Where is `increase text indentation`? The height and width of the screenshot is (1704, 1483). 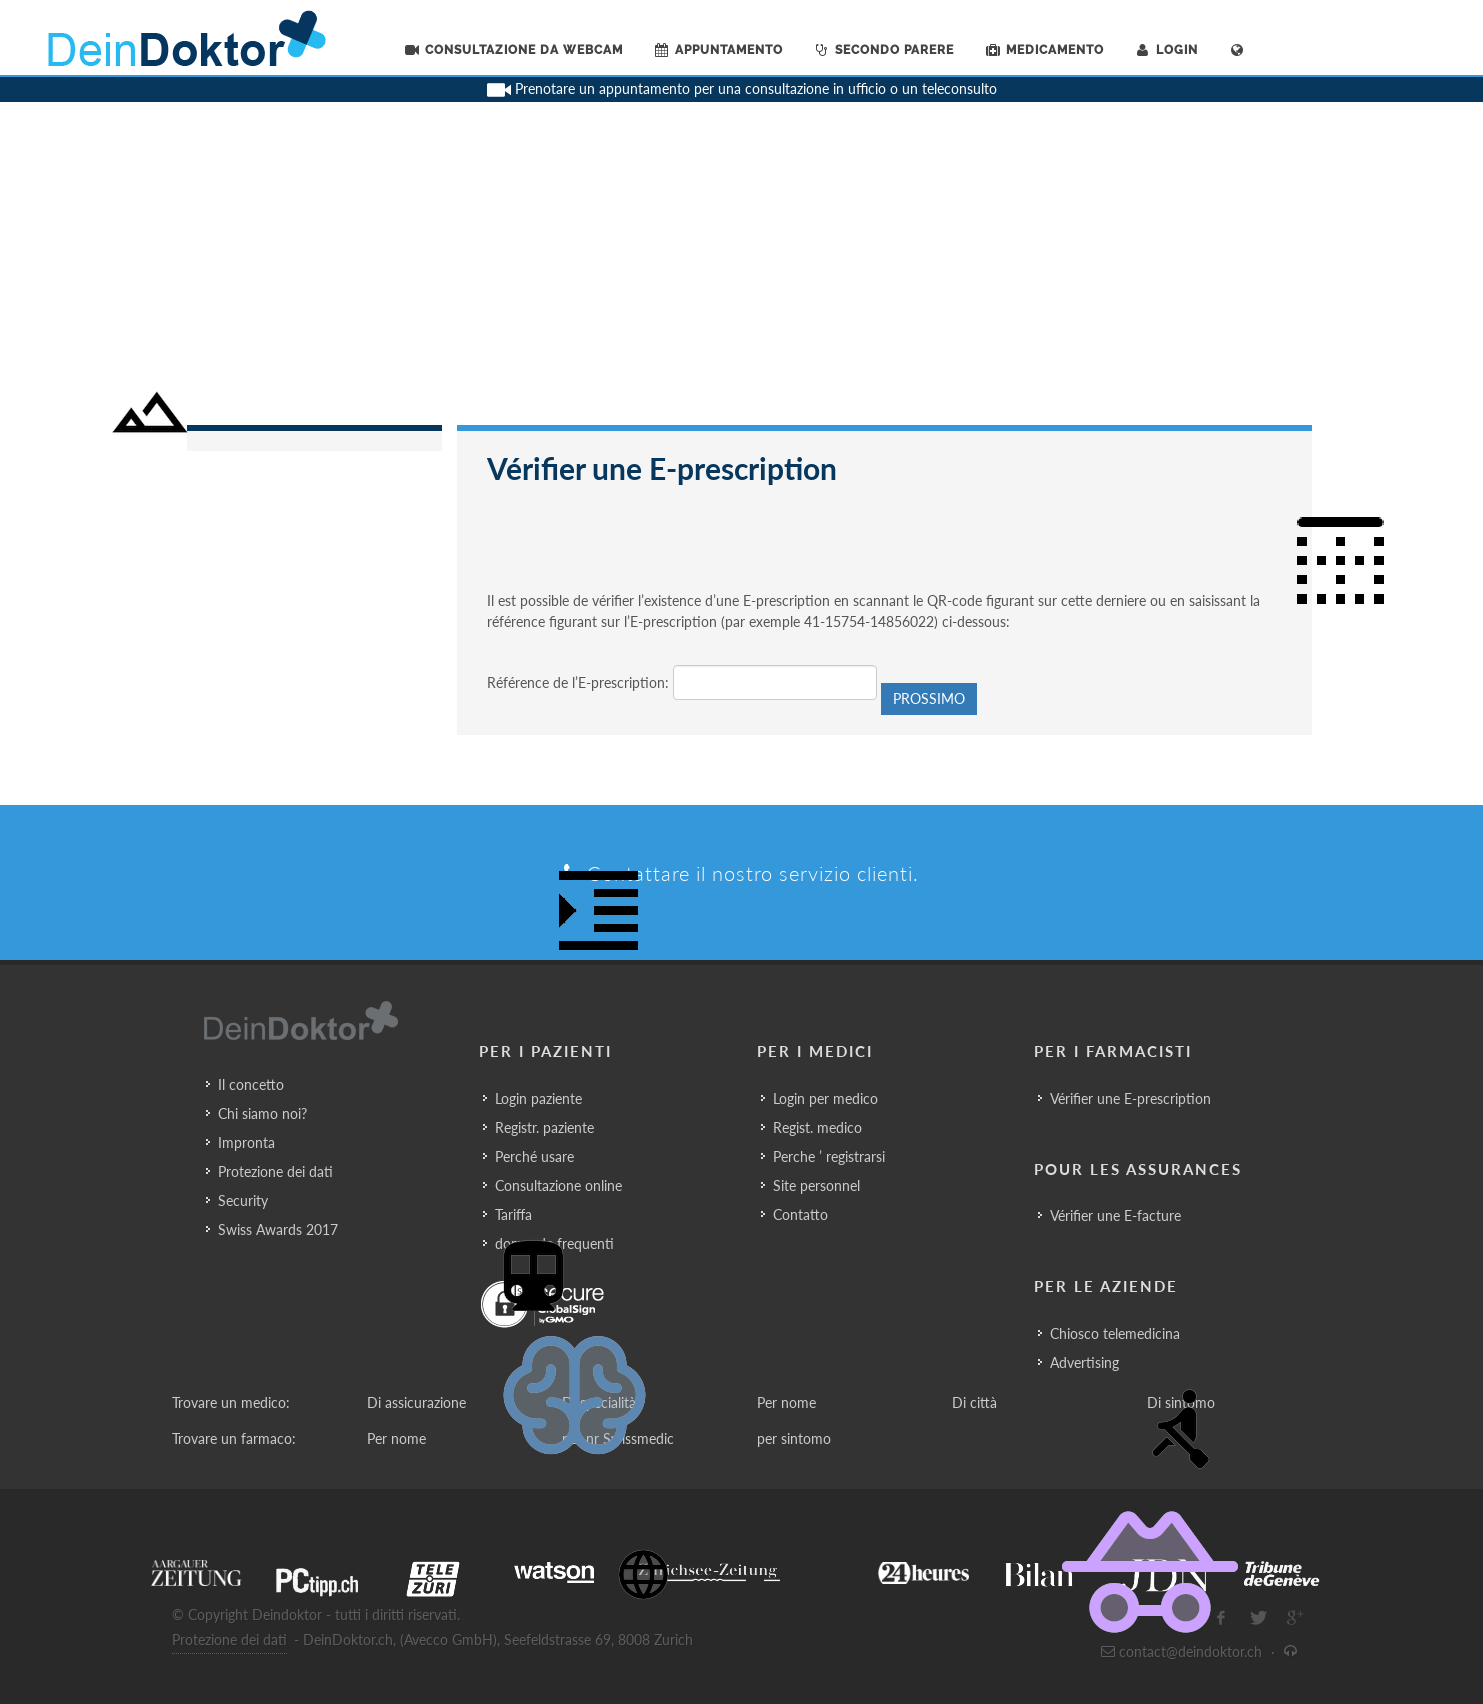 increase text indentation is located at coordinates (598, 910).